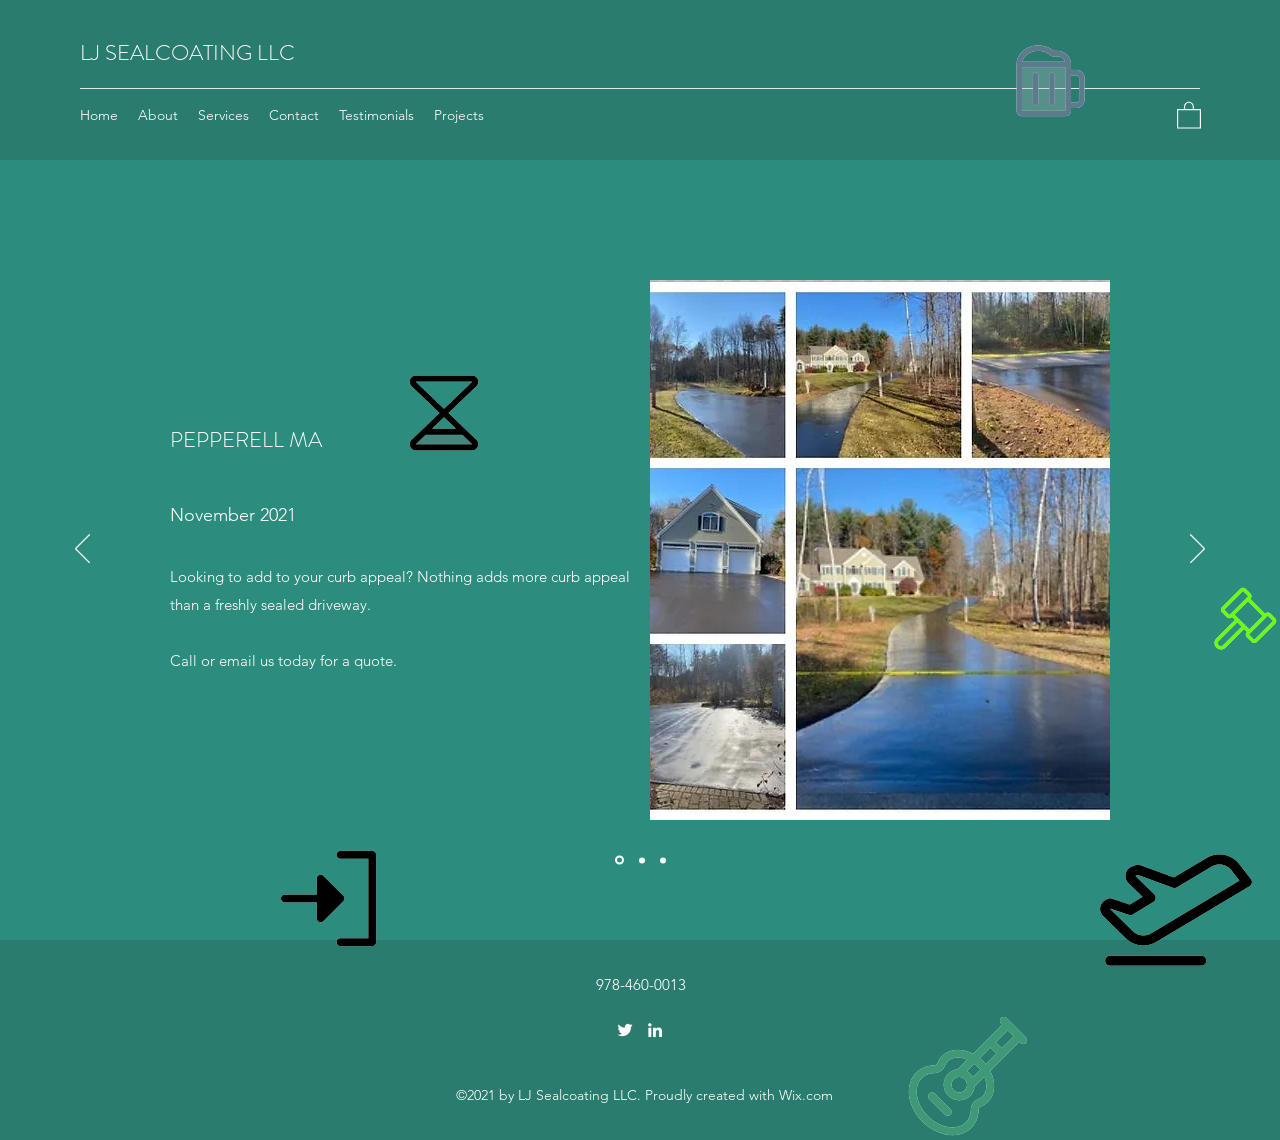  I want to click on view nearby bars or breweries, so click(1046, 83).